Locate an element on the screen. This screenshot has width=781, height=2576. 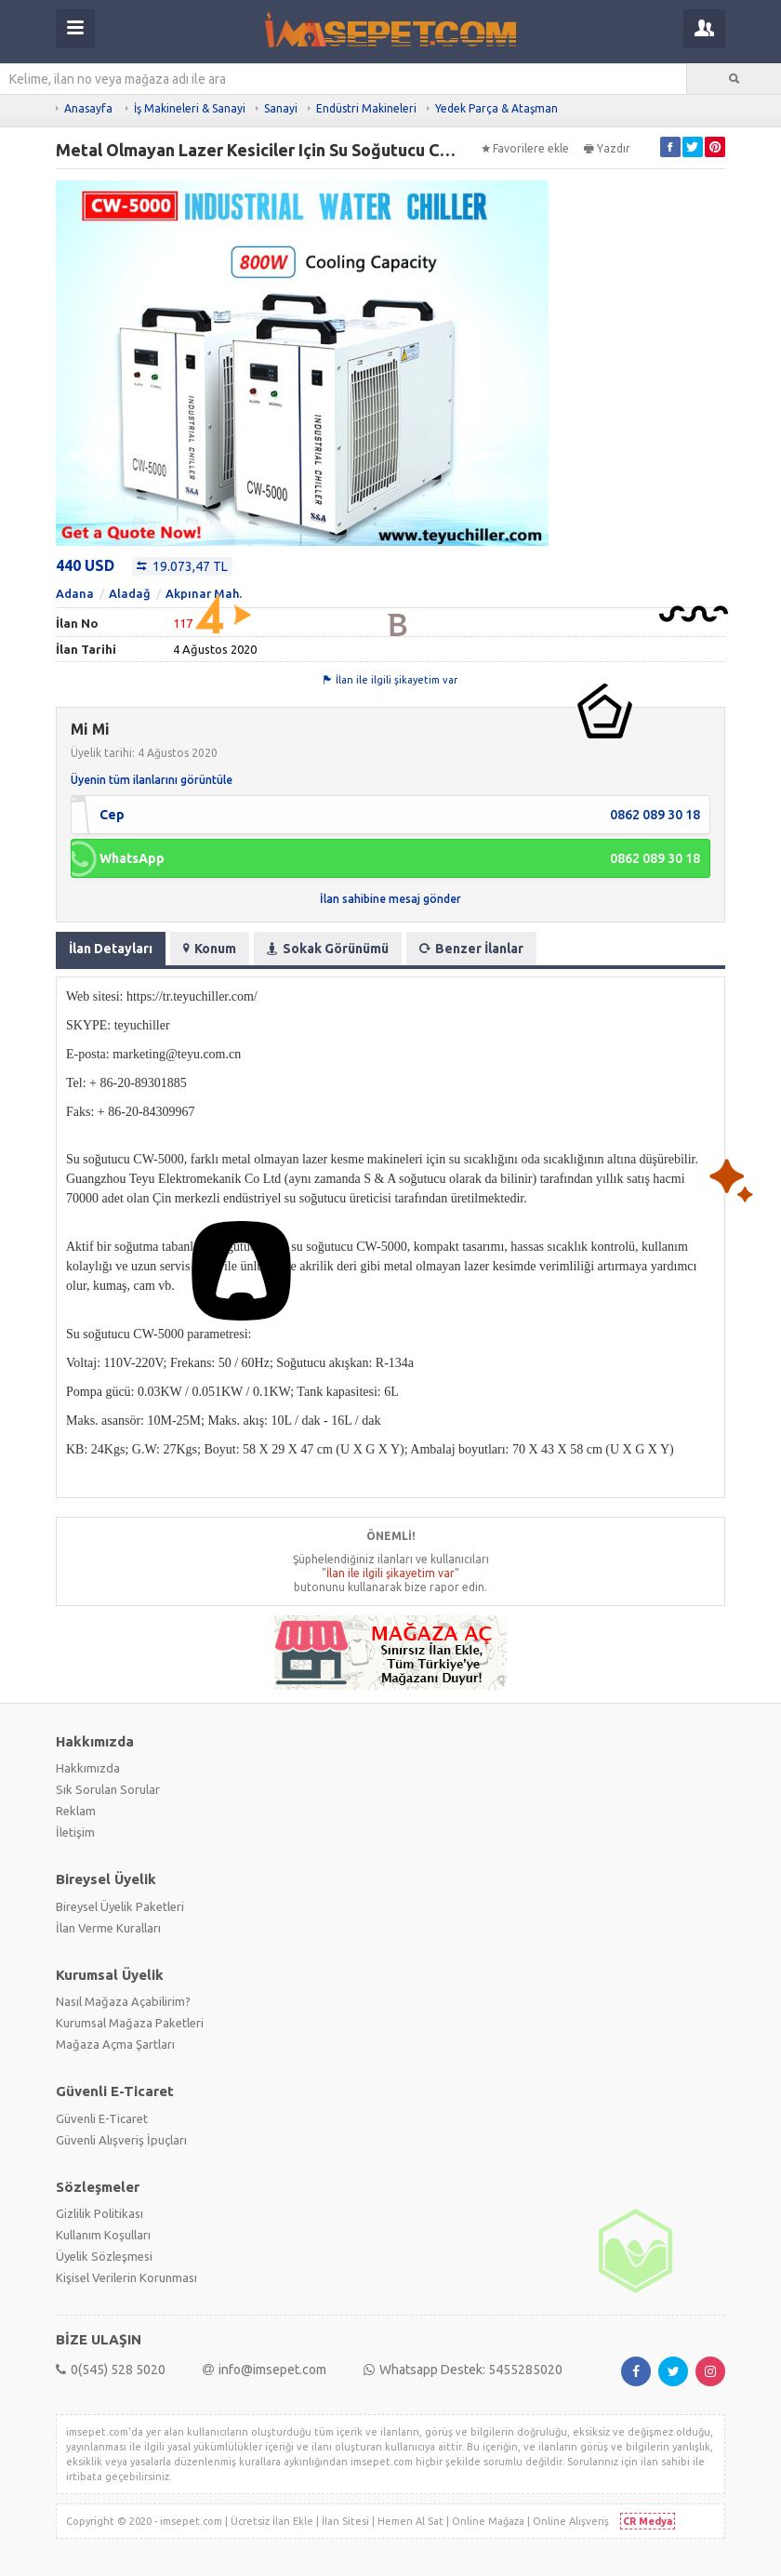
geode geometry dash mod loader logo is located at coordinates (604, 710).